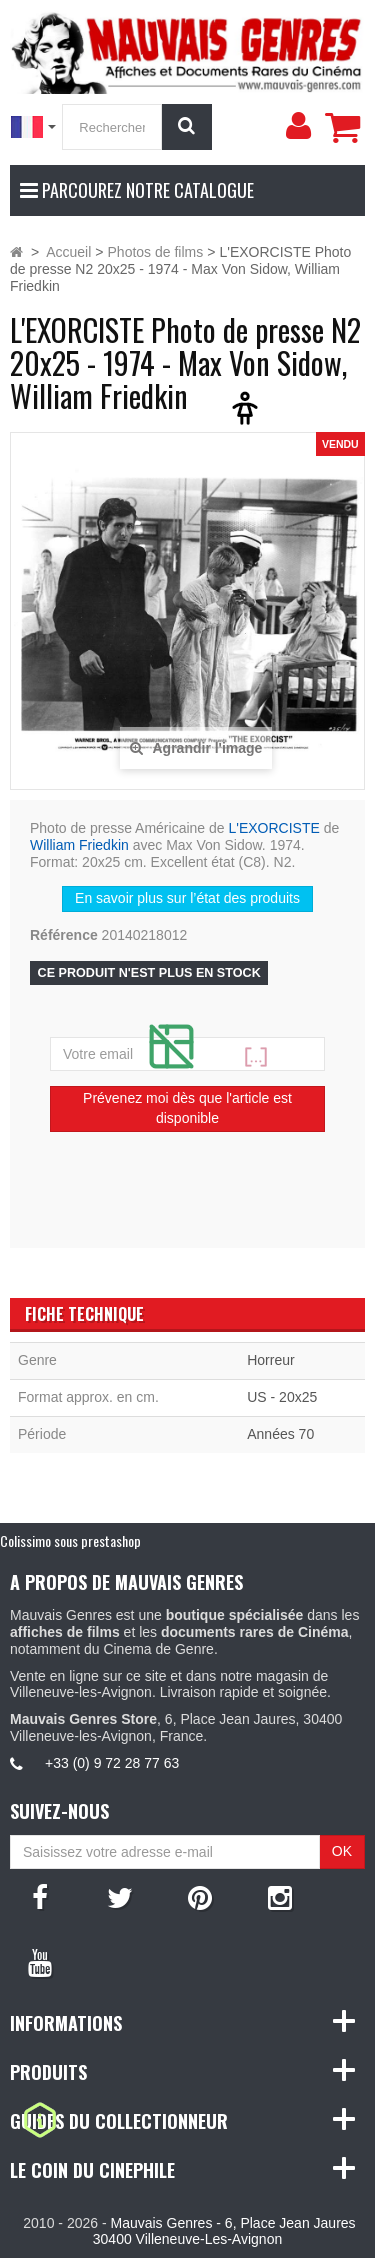  What do you see at coordinates (256, 1057) in the screenshot?
I see `contains or groups related content` at bounding box center [256, 1057].